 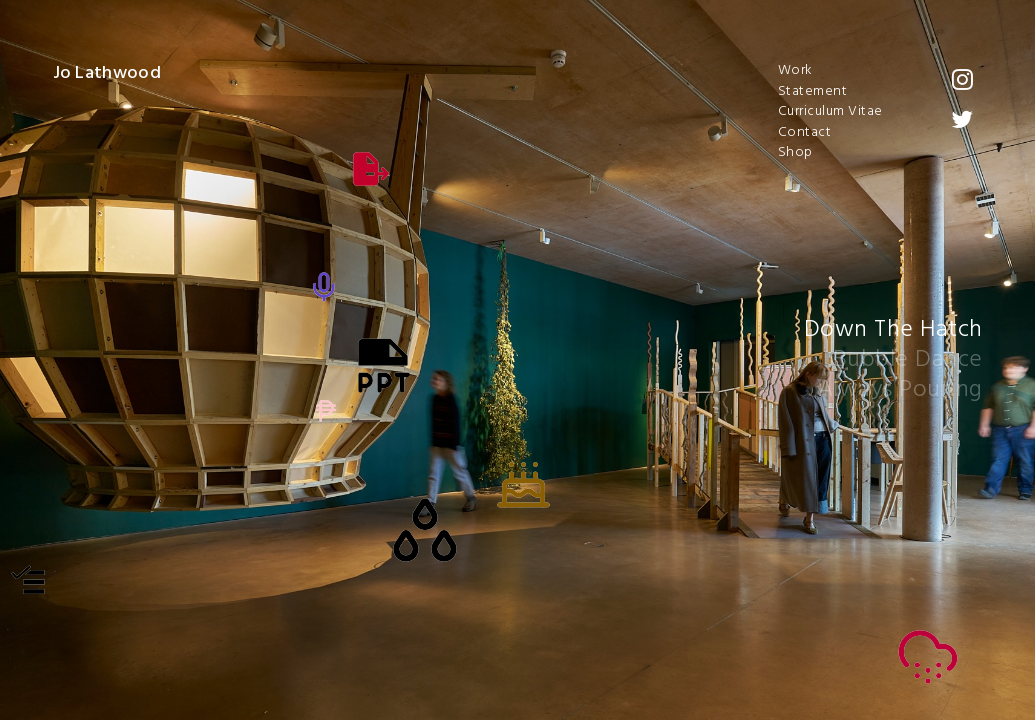 What do you see at coordinates (523, 483) in the screenshot?
I see `indicates a birthday or celebration` at bounding box center [523, 483].